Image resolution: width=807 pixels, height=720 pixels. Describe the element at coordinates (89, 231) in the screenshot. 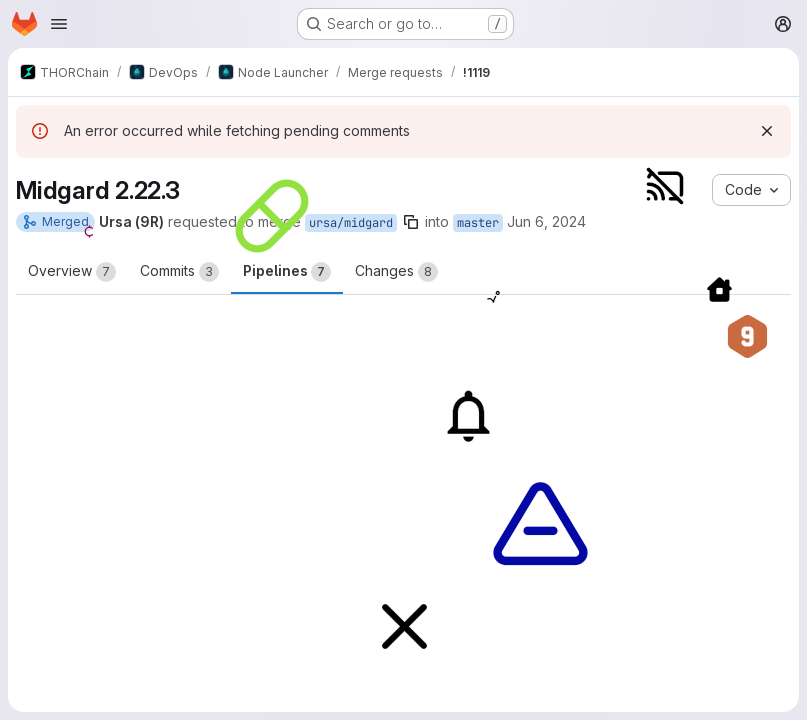

I see `indicates cent currency or small monetary value` at that location.